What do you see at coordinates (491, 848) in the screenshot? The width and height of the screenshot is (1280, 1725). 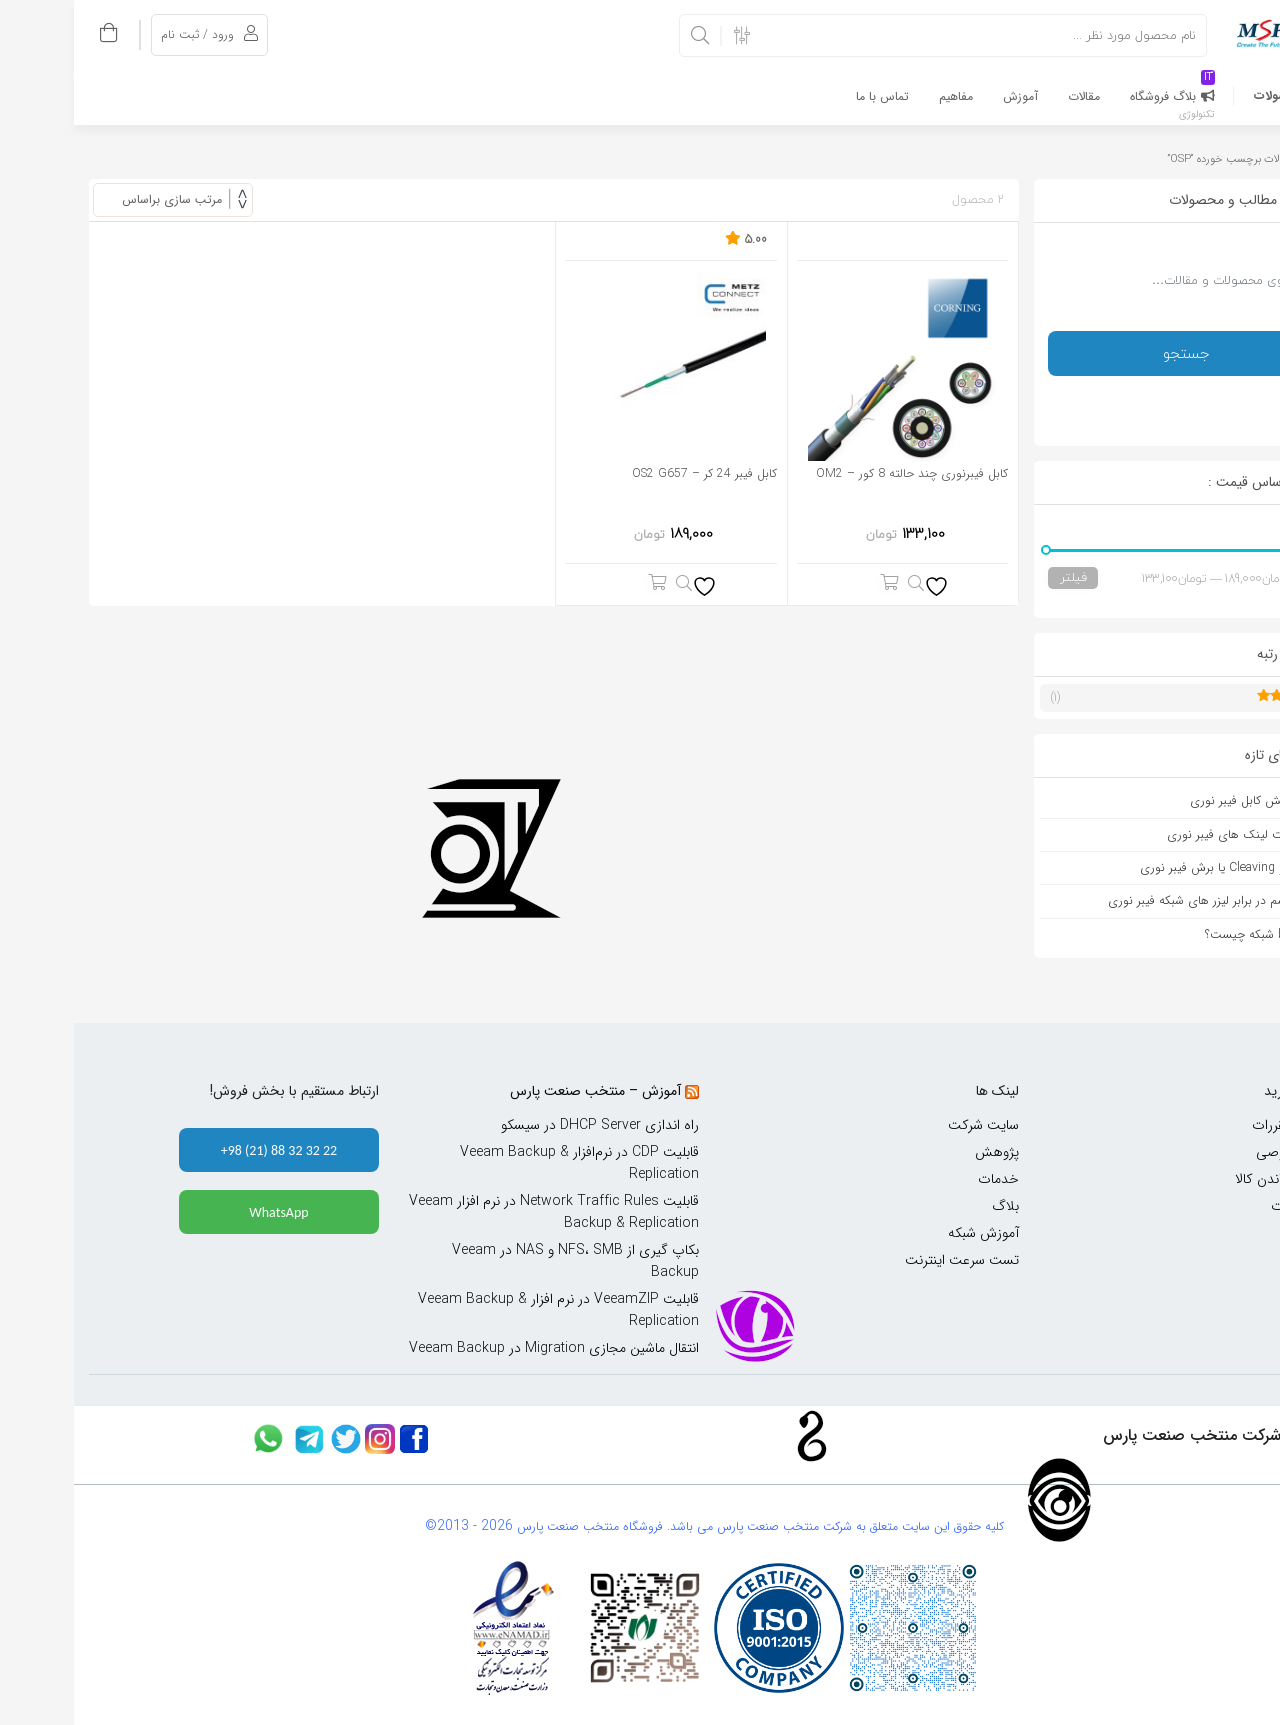 I see `abstract game element or power-up` at bounding box center [491, 848].